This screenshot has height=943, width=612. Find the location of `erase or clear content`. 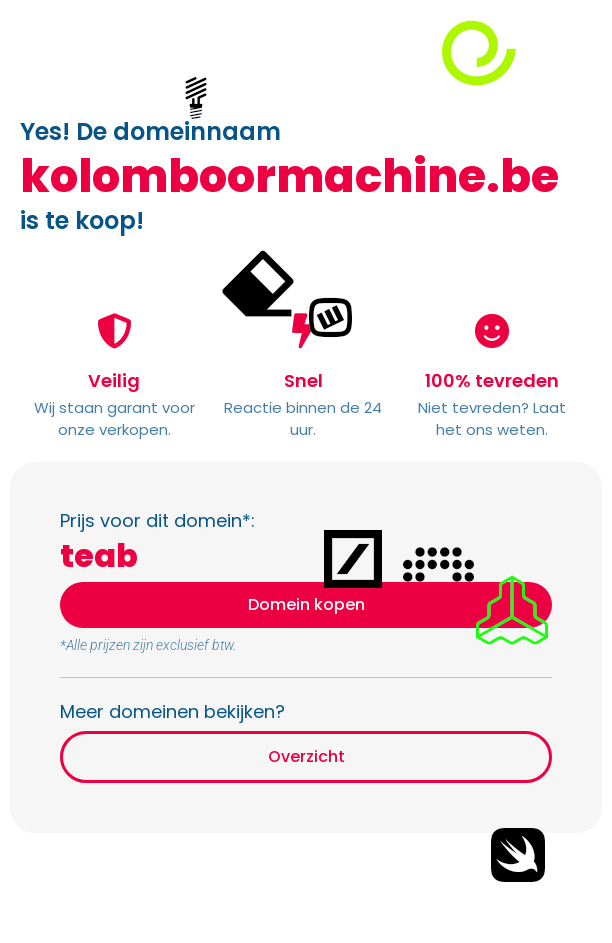

erase or clear content is located at coordinates (260, 285).